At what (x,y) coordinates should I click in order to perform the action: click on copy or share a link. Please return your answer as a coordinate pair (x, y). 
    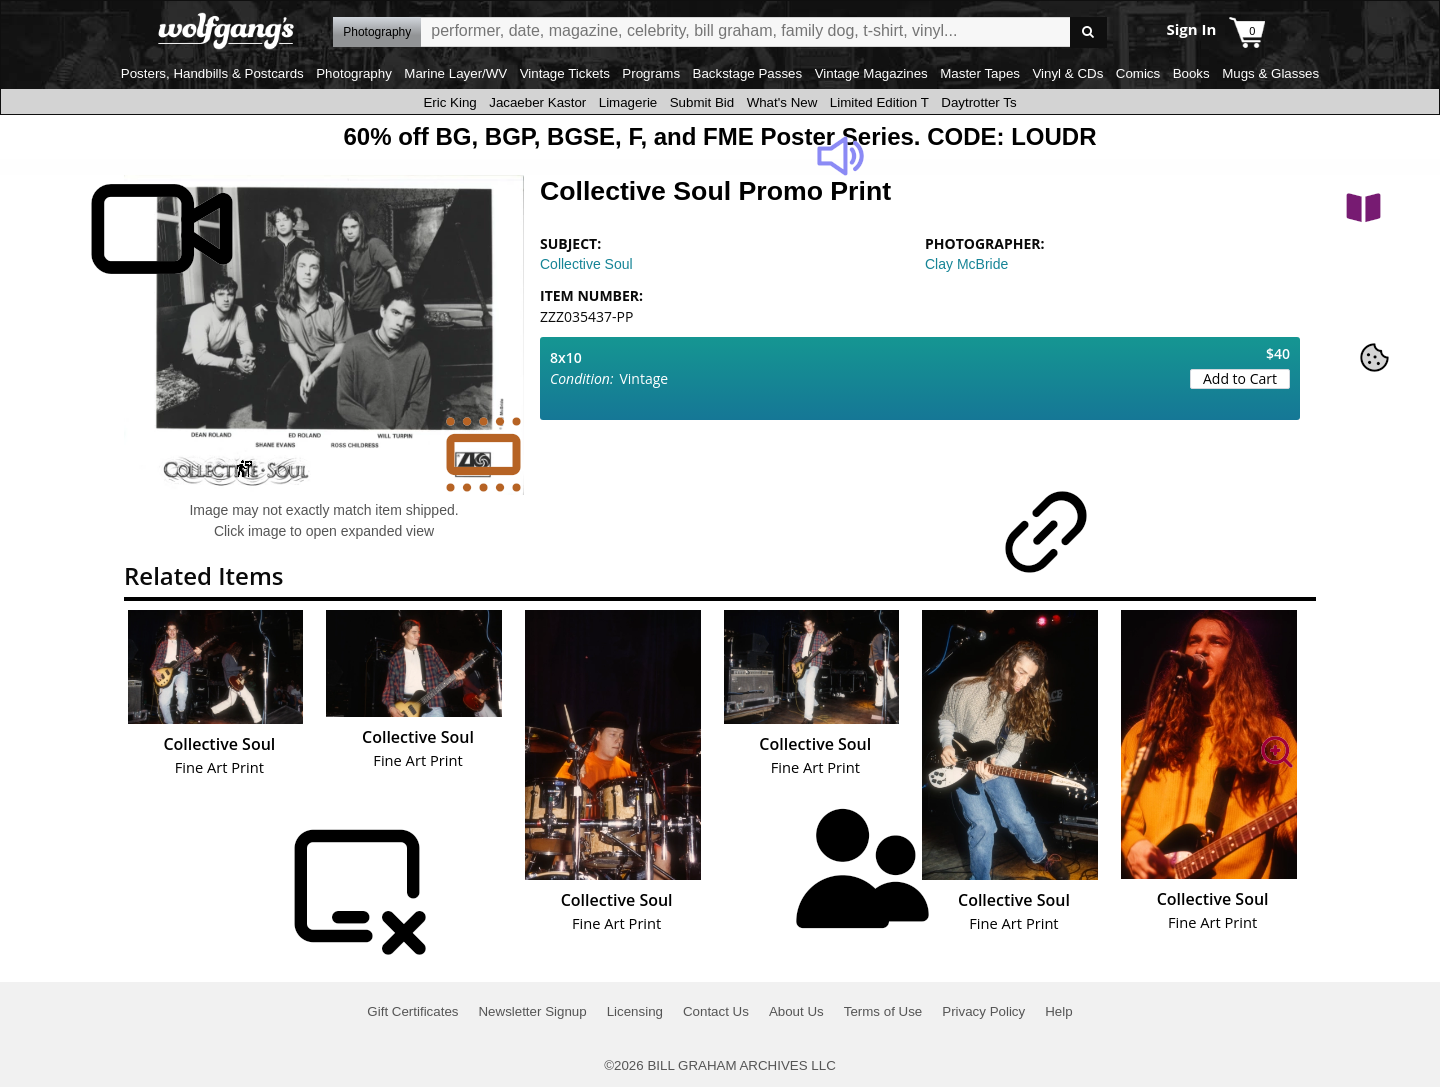
    Looking at the image, I should click on (1045, 533).